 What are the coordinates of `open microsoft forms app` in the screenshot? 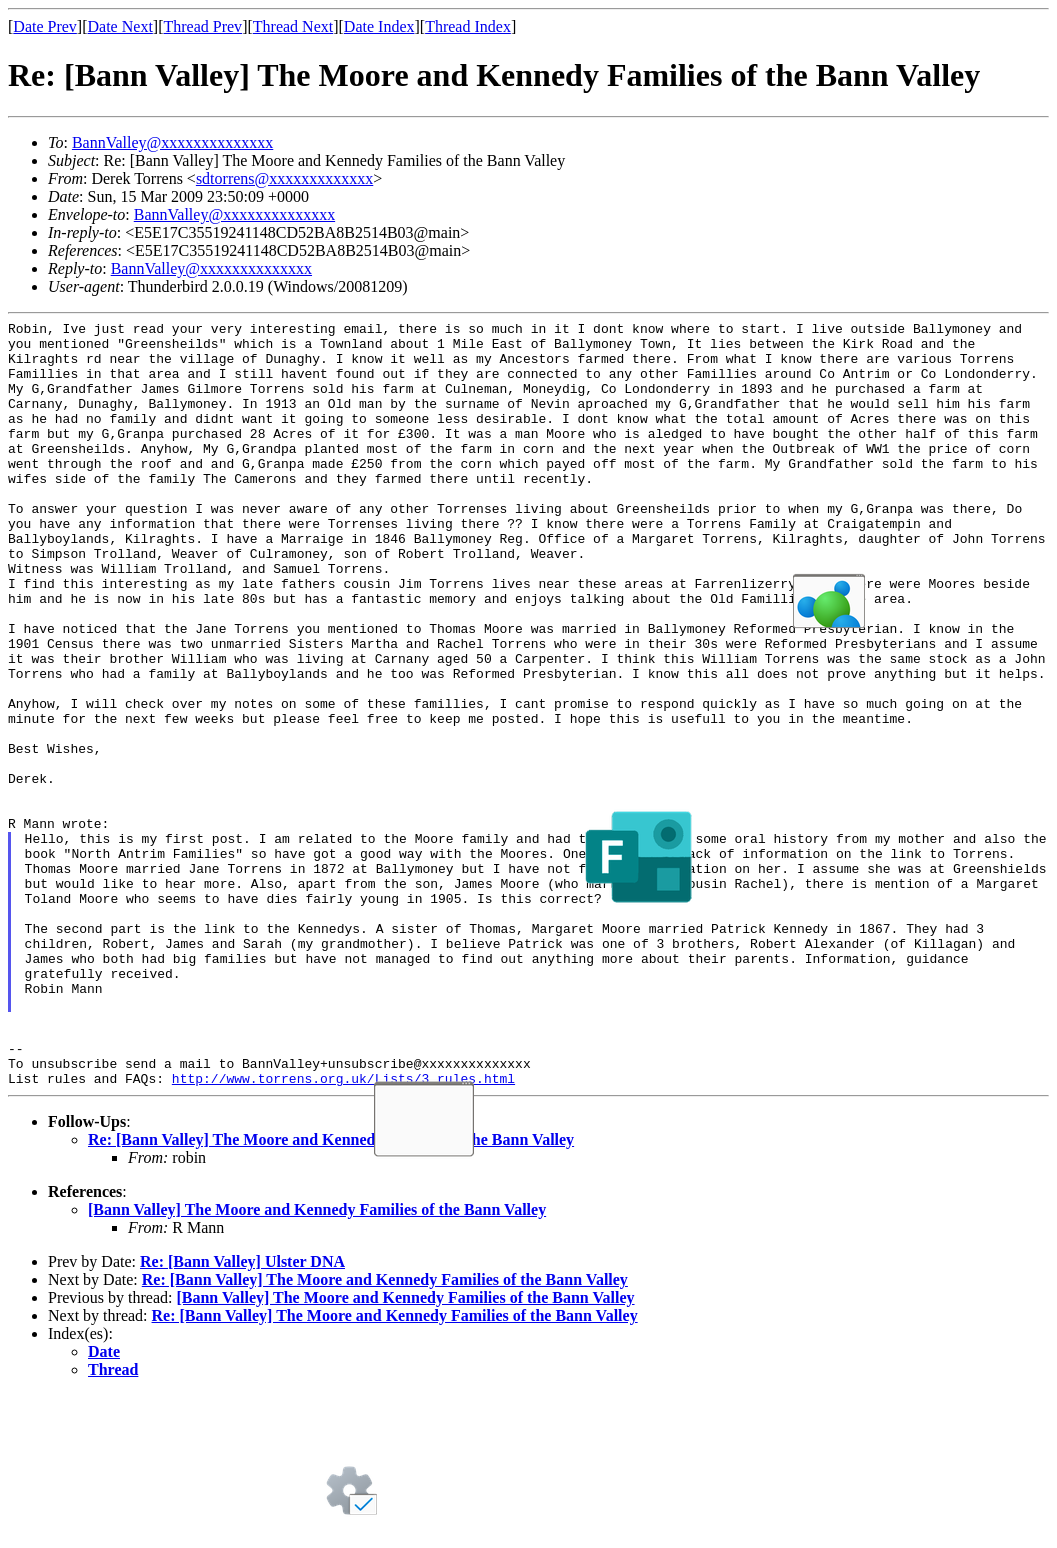 It's located at (638, 857).